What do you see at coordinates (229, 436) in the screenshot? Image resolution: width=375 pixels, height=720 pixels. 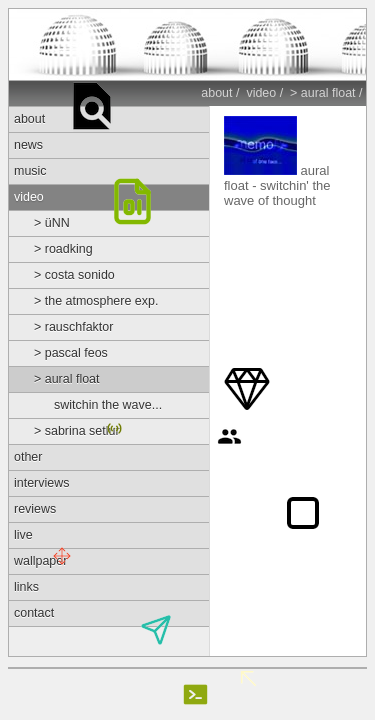 I see `view contacts or people list` at bounding box center [229, 436].